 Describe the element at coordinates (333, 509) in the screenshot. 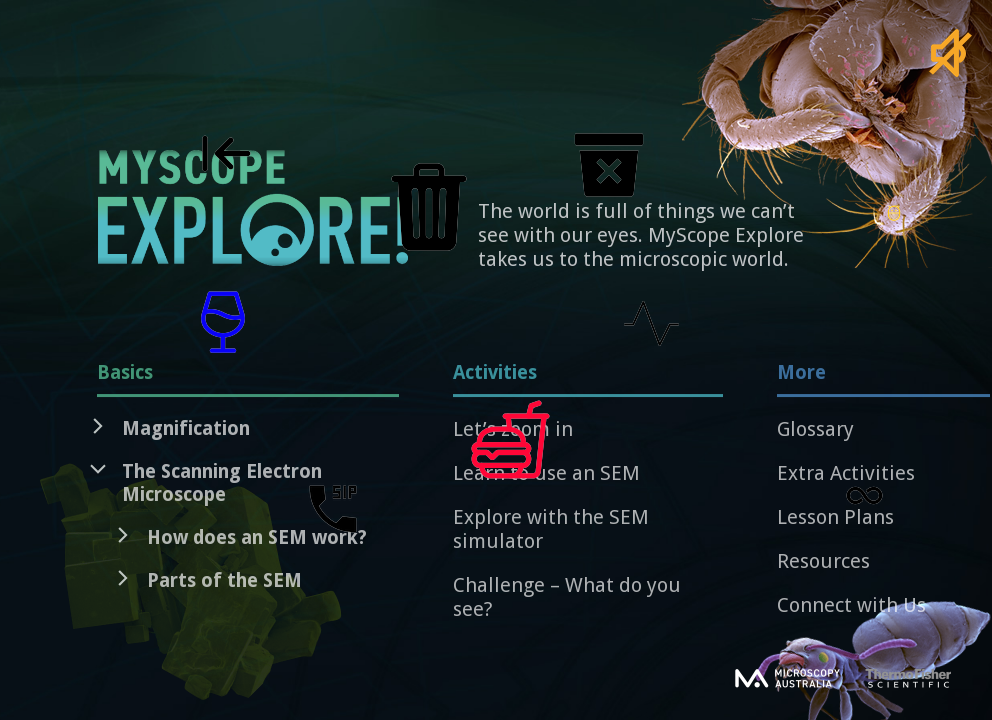

I see `make a SIP (internet-based) phone call` at that location.